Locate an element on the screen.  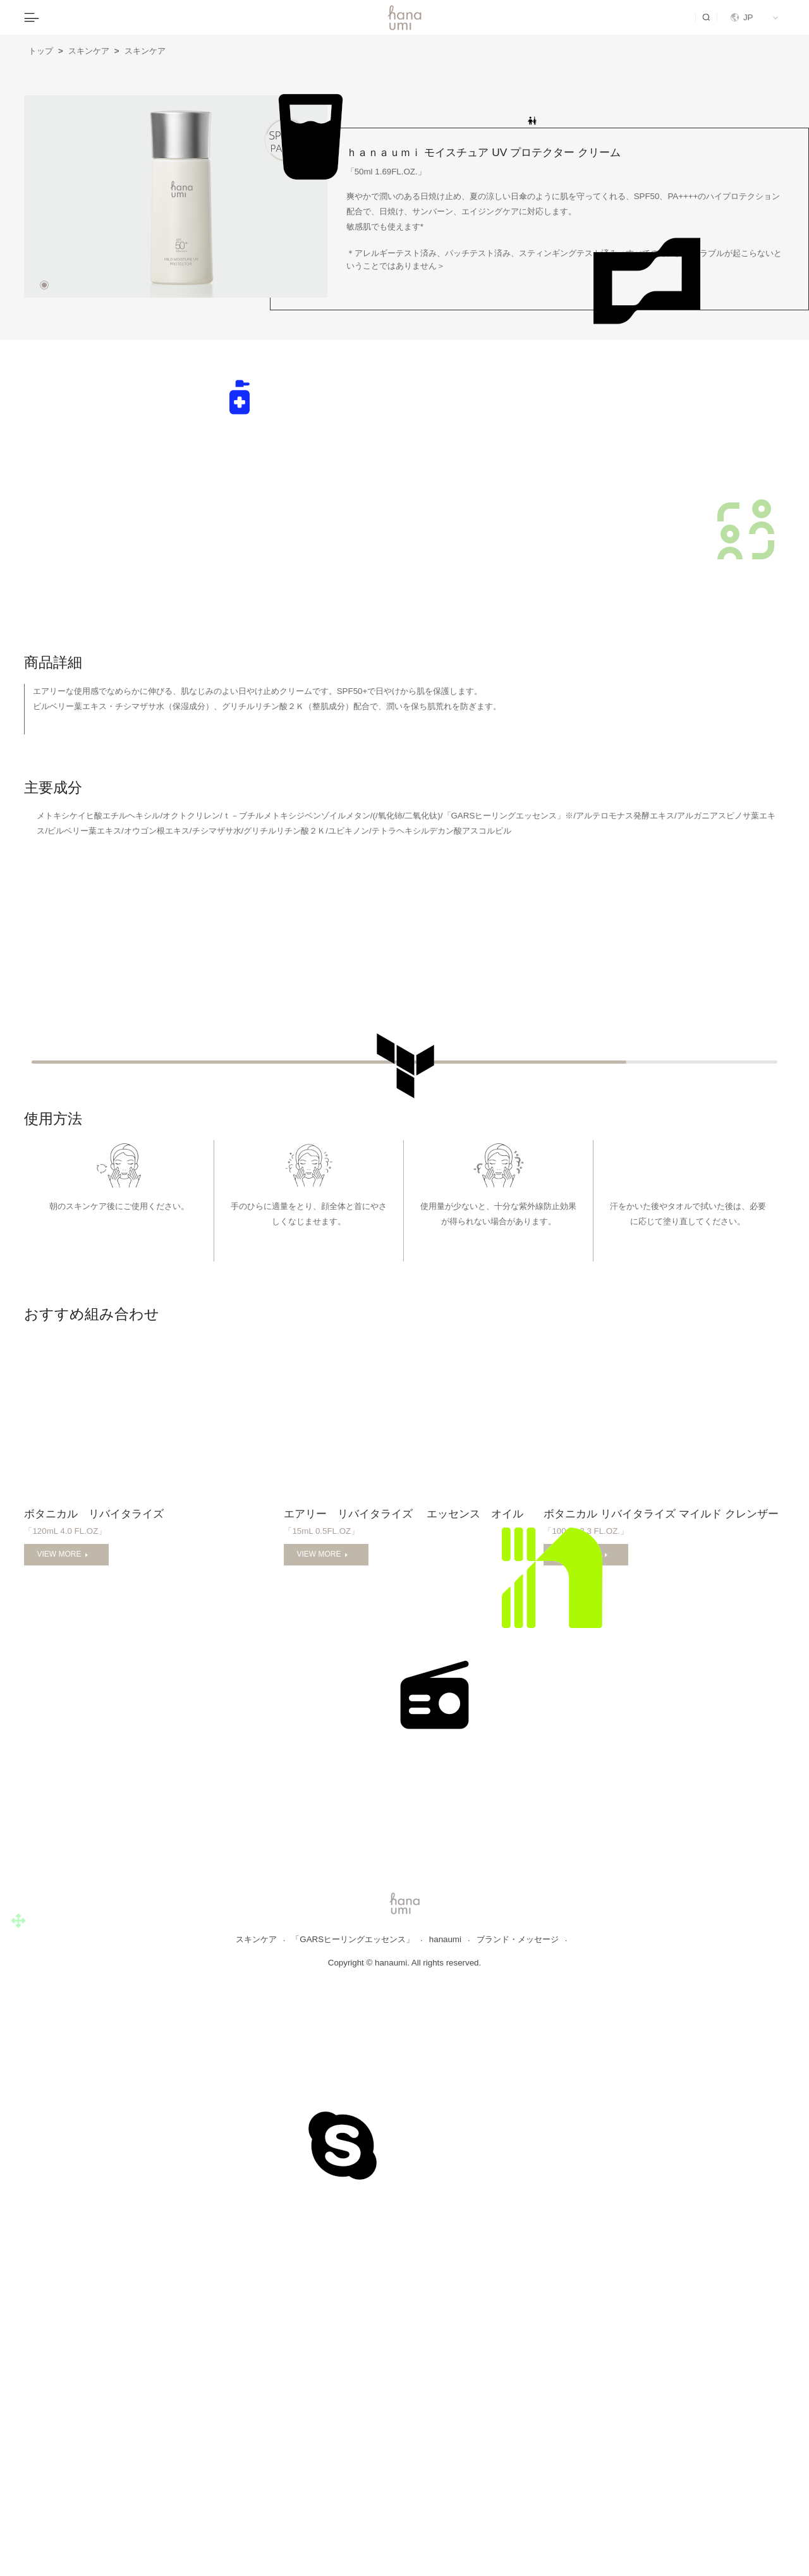
indicates child soldier awareness or prevention cause is located at coordinates (532, 121).